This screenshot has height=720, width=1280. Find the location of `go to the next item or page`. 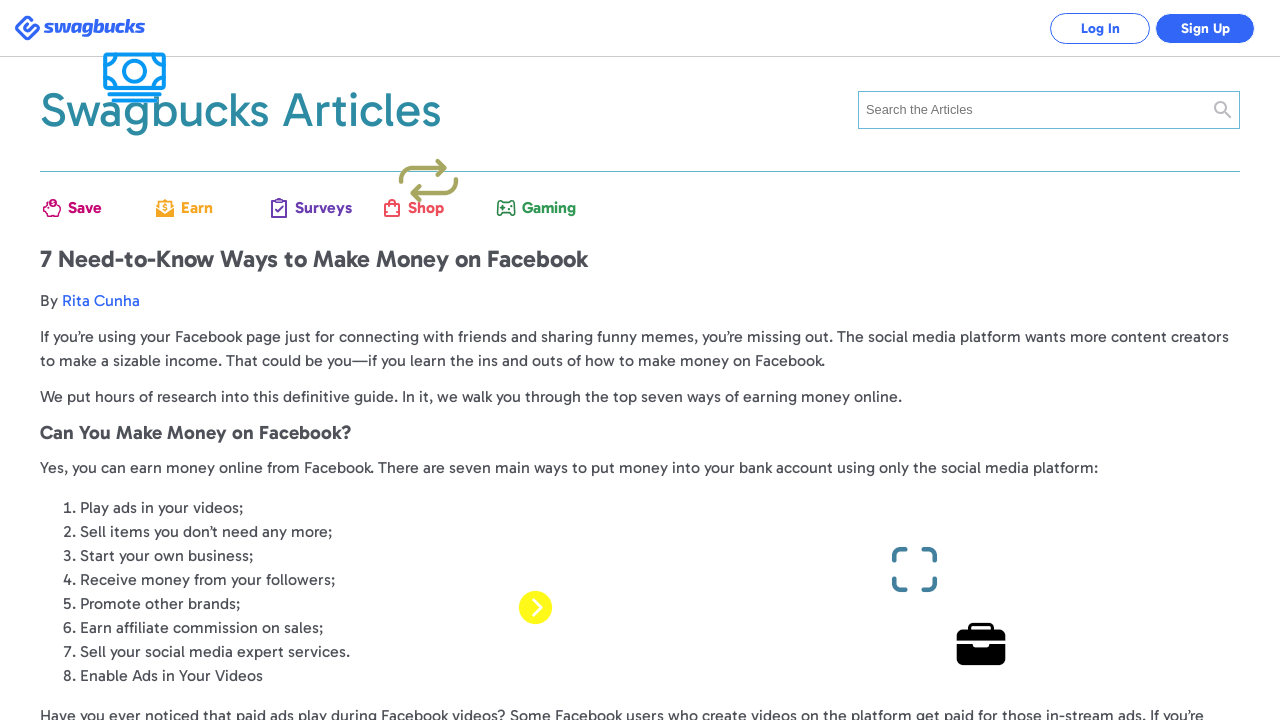

go to the next item or page is located at coordinates (535, 607).